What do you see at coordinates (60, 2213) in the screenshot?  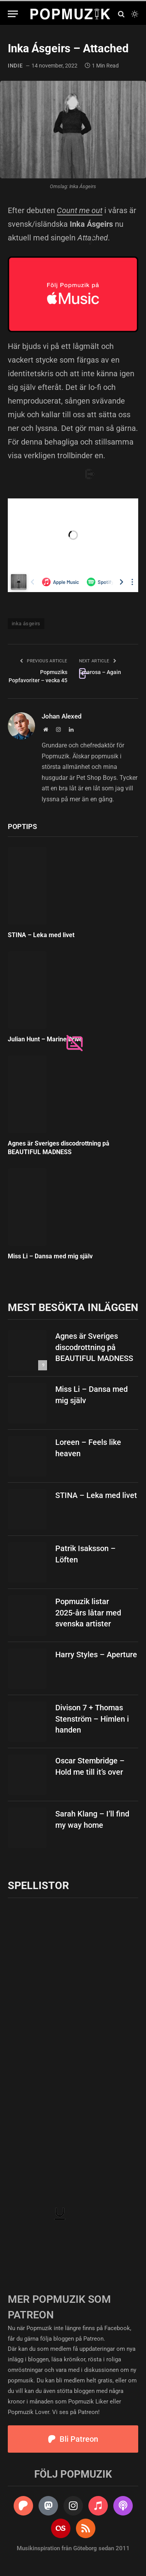 I see `apply underline formatting to selected text` at bounding box center [60, 2213].